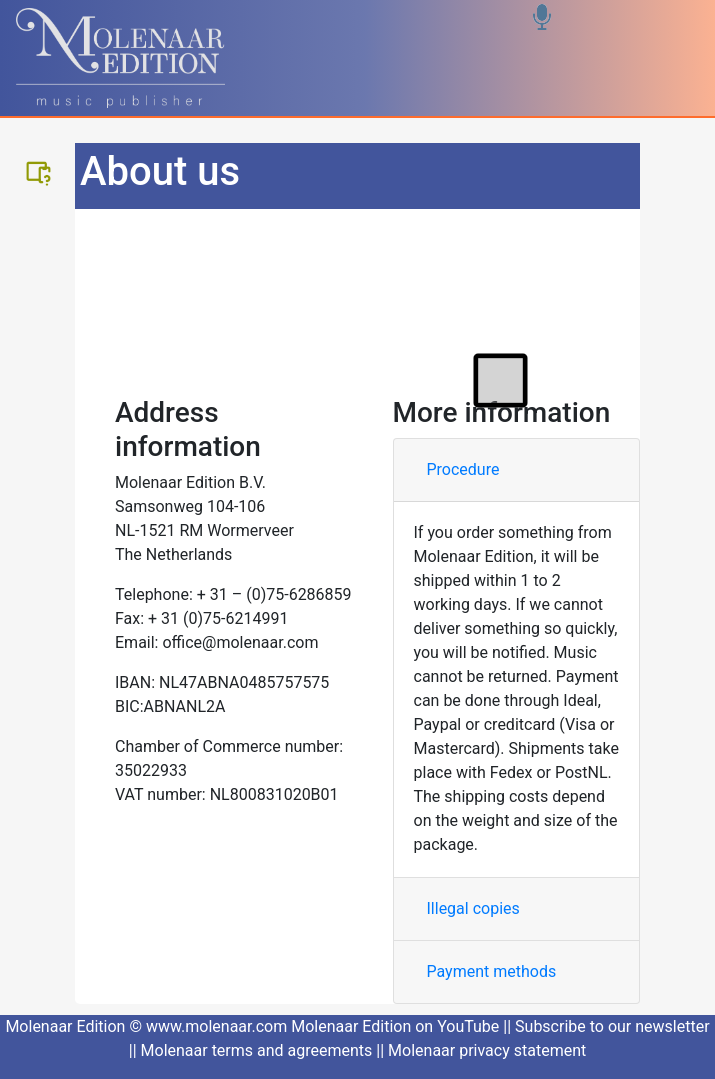 This screenshot has width=715, height=1079. What do you see at coordinates (38, 172) in the screenshot?
I see `get help with connected devices` at bounding box center [38, 172].